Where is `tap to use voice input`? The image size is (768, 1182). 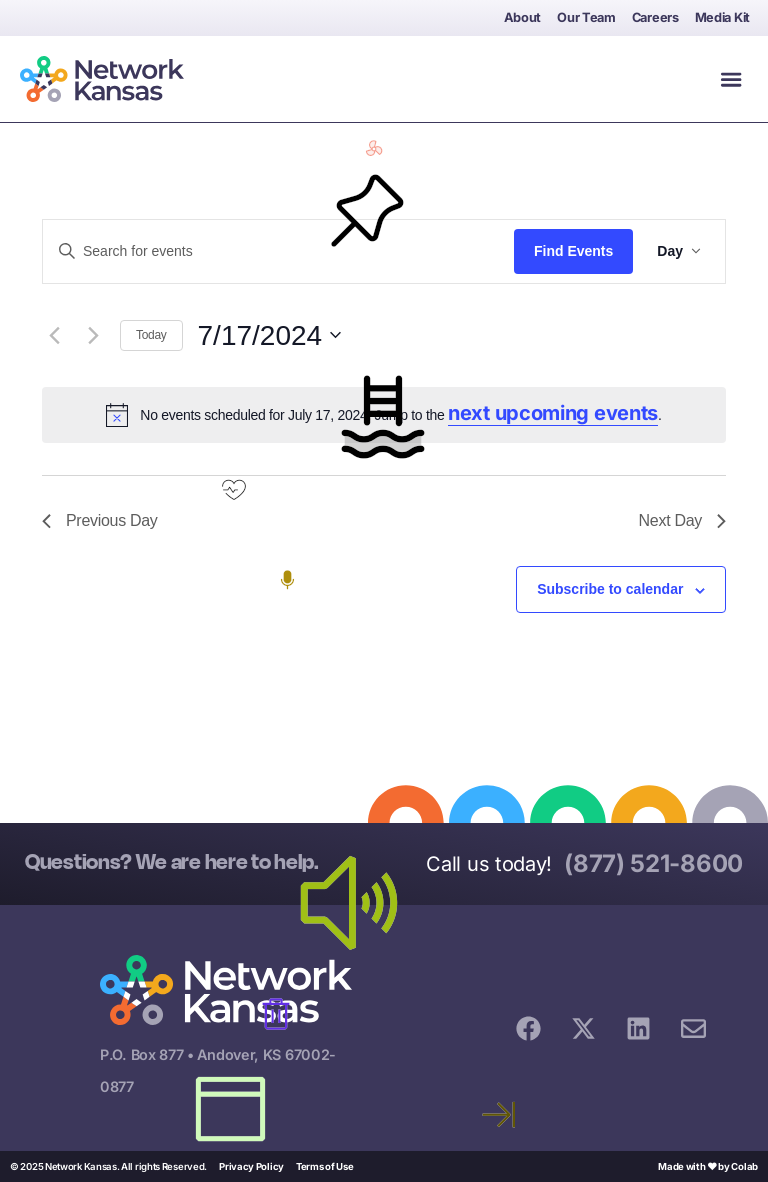 tap to use voice input is located at coordinates (287, 579).